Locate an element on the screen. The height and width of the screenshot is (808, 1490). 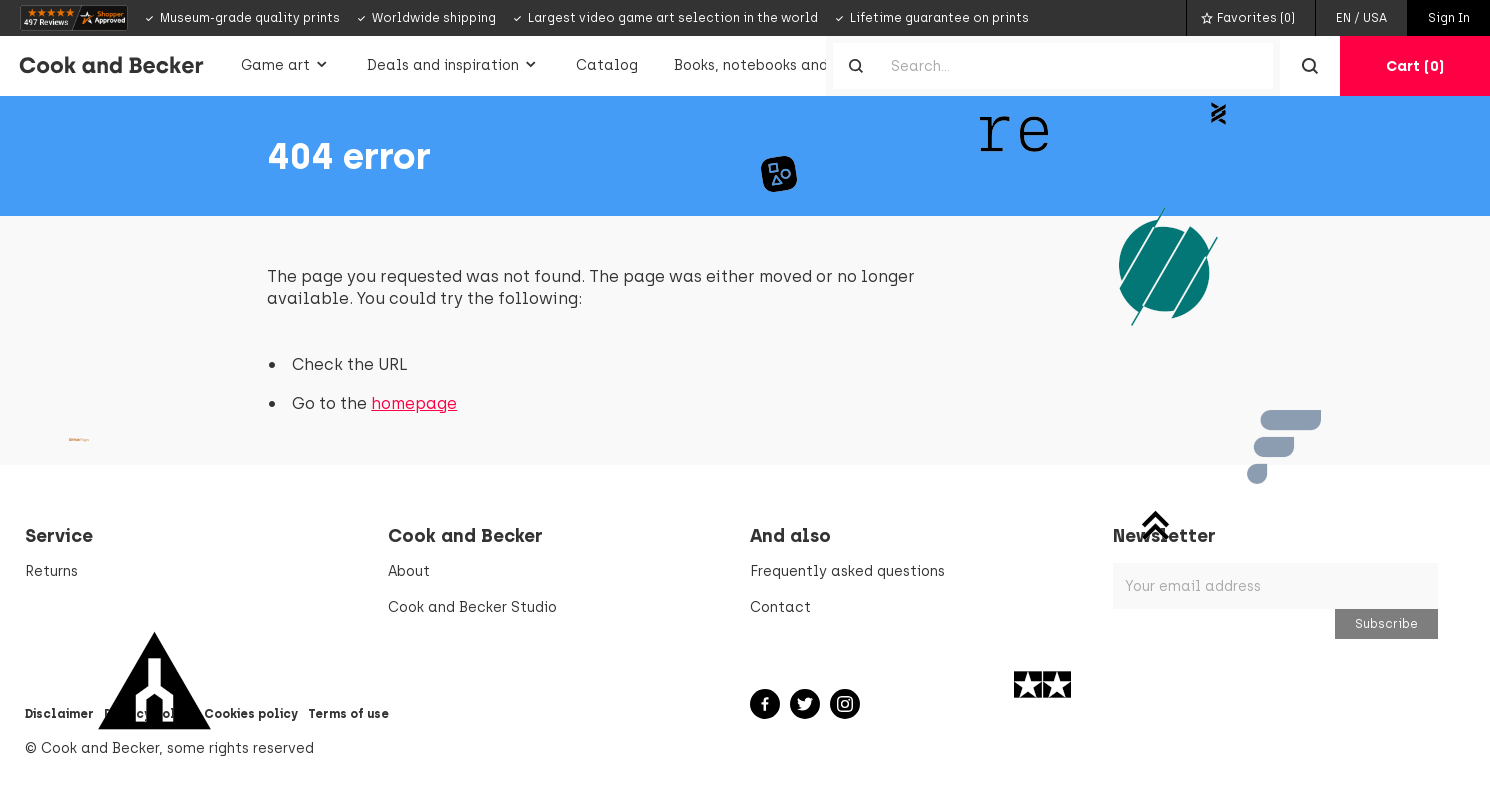
helix brand logo is located at coordinates (1218, 113).